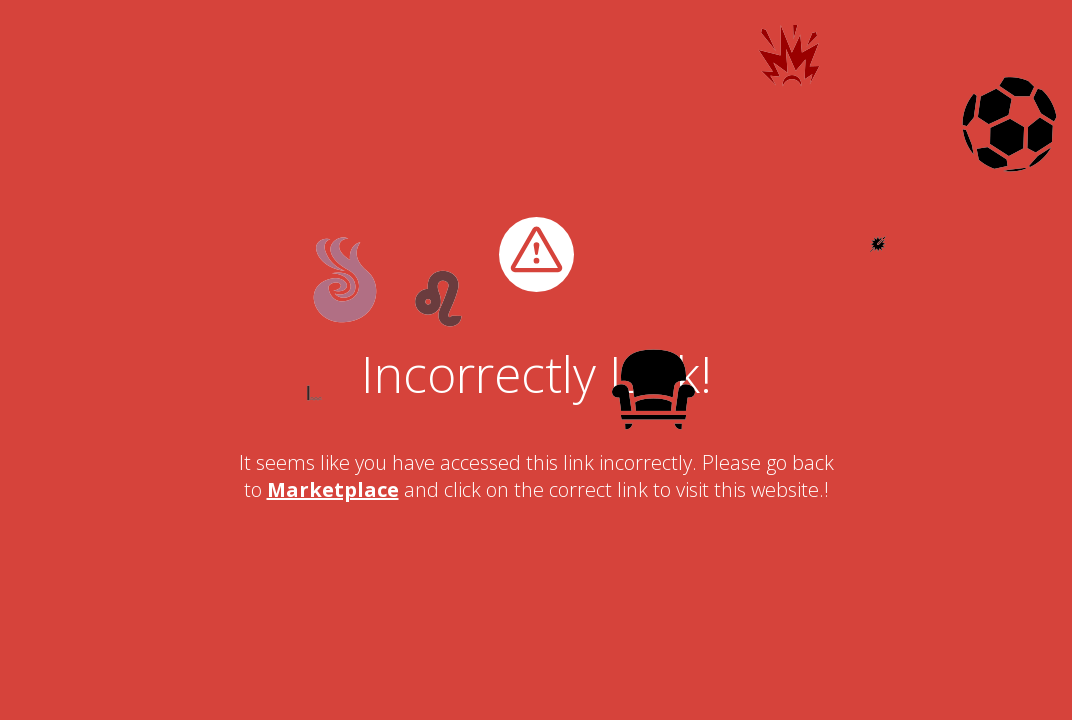 Image resolution: width=1072 pixels, height=720 pixels. Describe the element at coordinates (878, 244) in the screenshot. I see `sun-based weapon or solar attack ability` at that location.